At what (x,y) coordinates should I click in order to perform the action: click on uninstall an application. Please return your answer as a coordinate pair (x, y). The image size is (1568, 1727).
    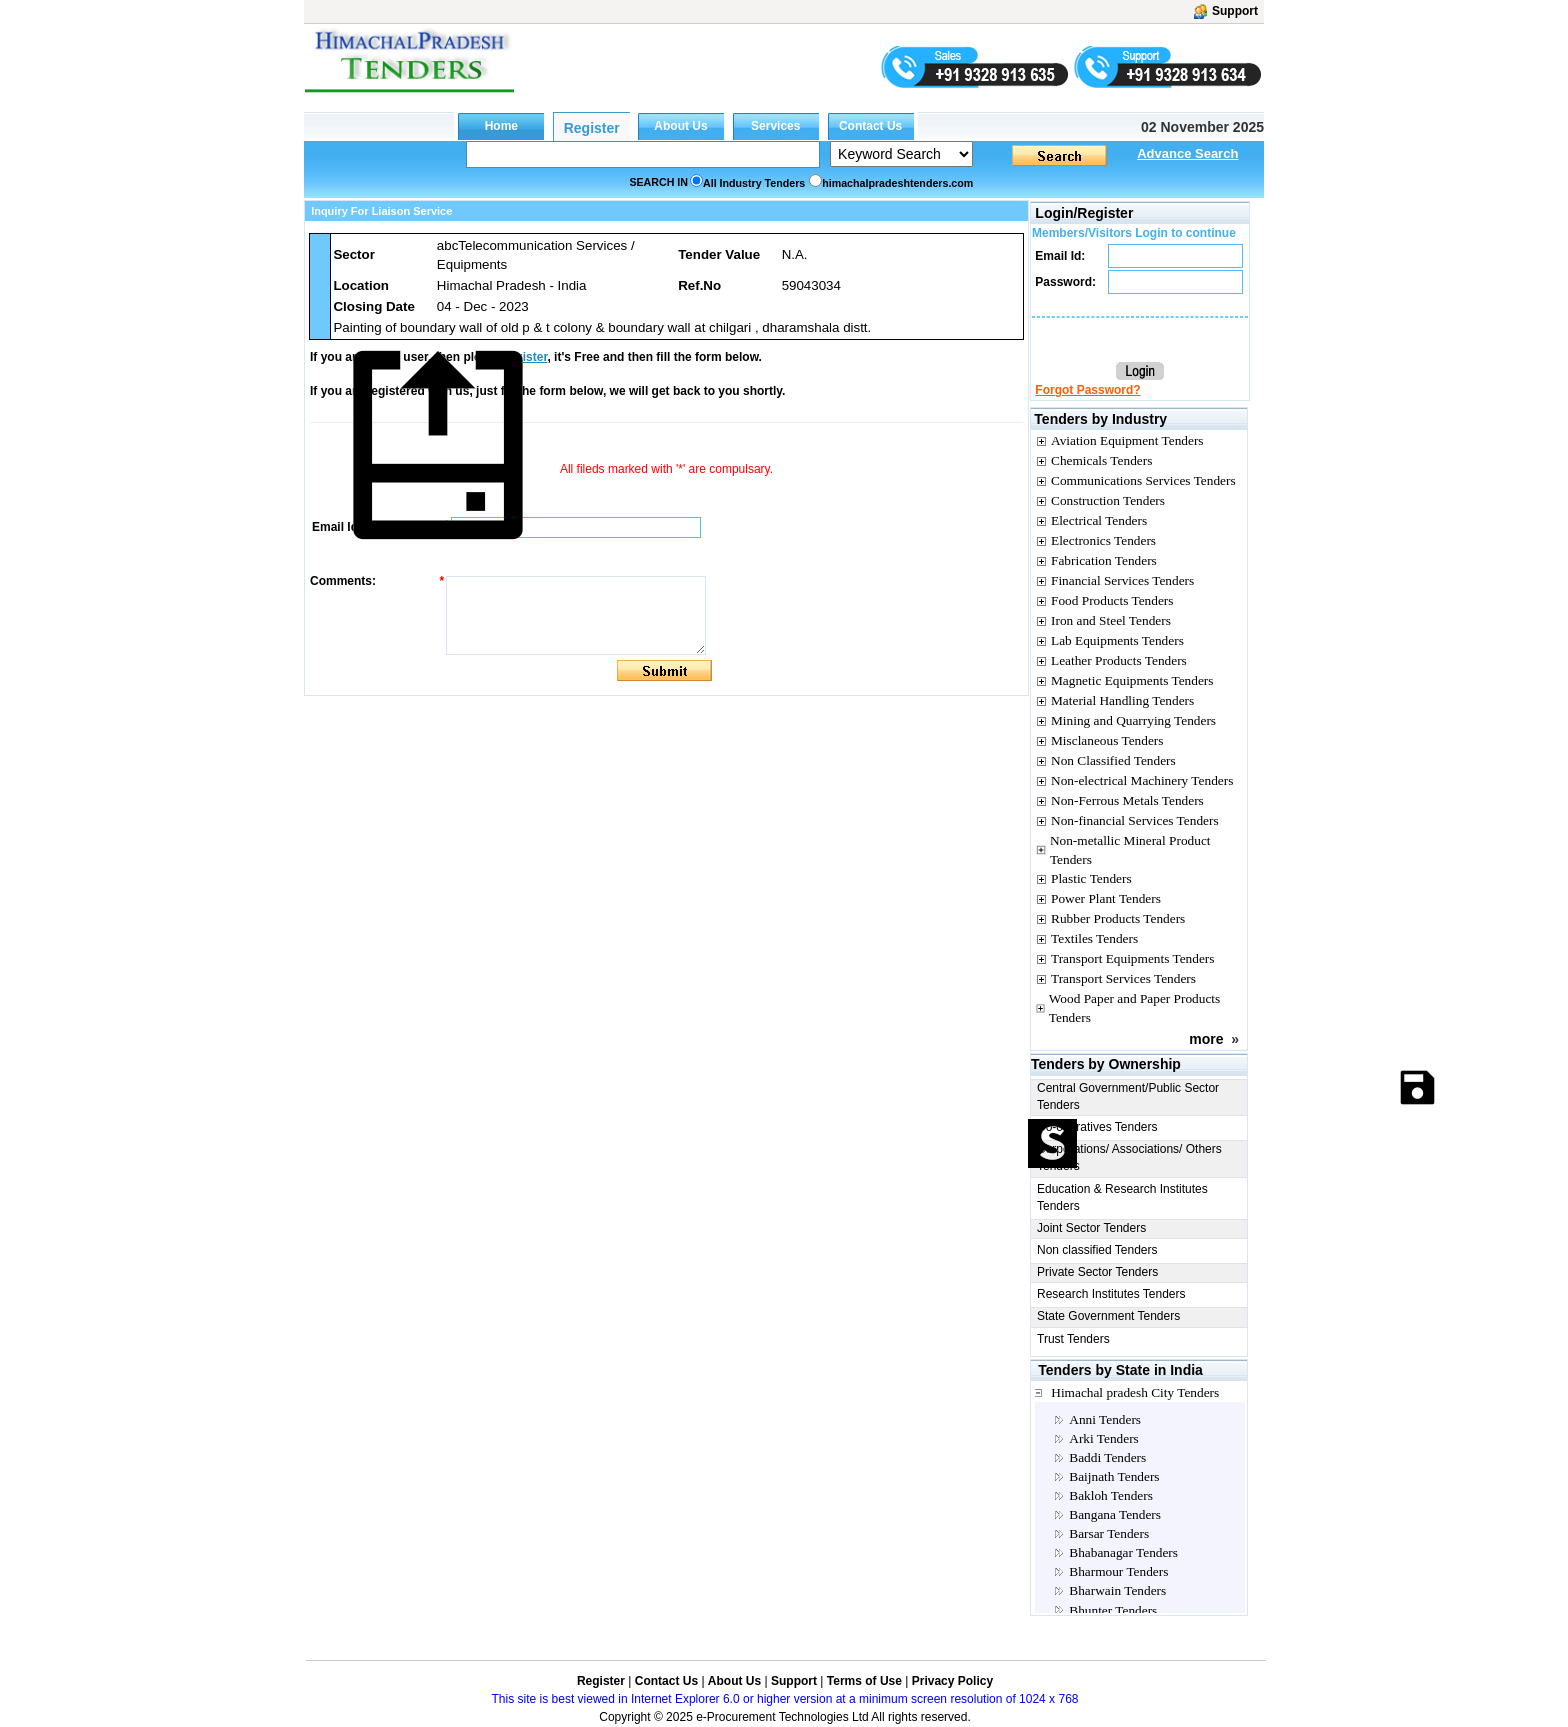
    Looking at the image, I should click on (438, 445).